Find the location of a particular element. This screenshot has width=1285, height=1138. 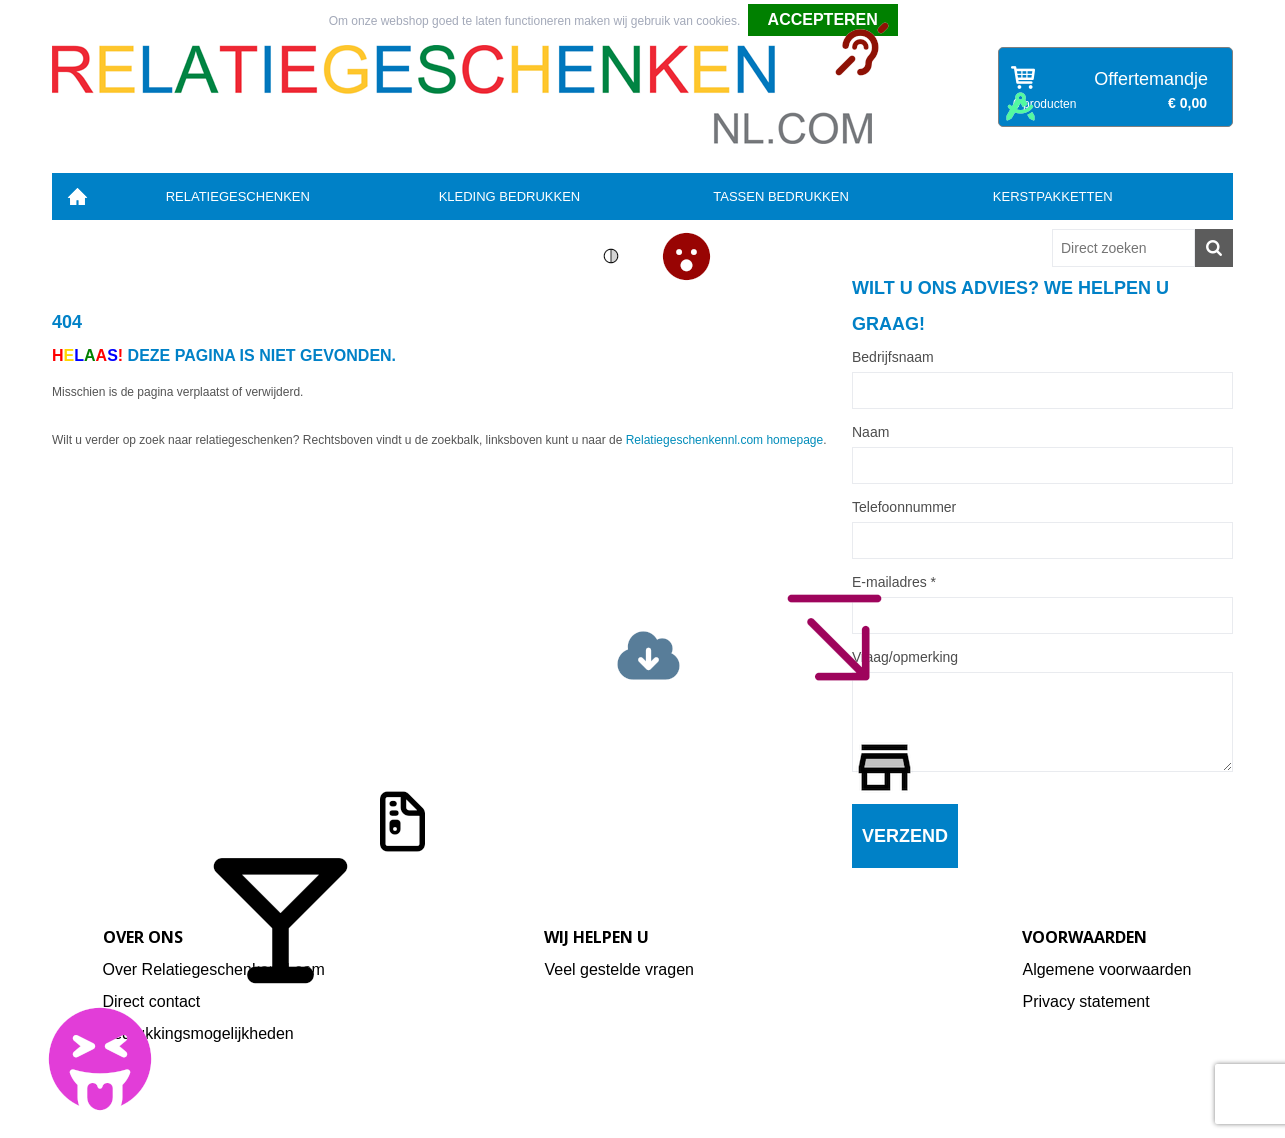

view compressed or archived files is located at coordinates (402, 821).